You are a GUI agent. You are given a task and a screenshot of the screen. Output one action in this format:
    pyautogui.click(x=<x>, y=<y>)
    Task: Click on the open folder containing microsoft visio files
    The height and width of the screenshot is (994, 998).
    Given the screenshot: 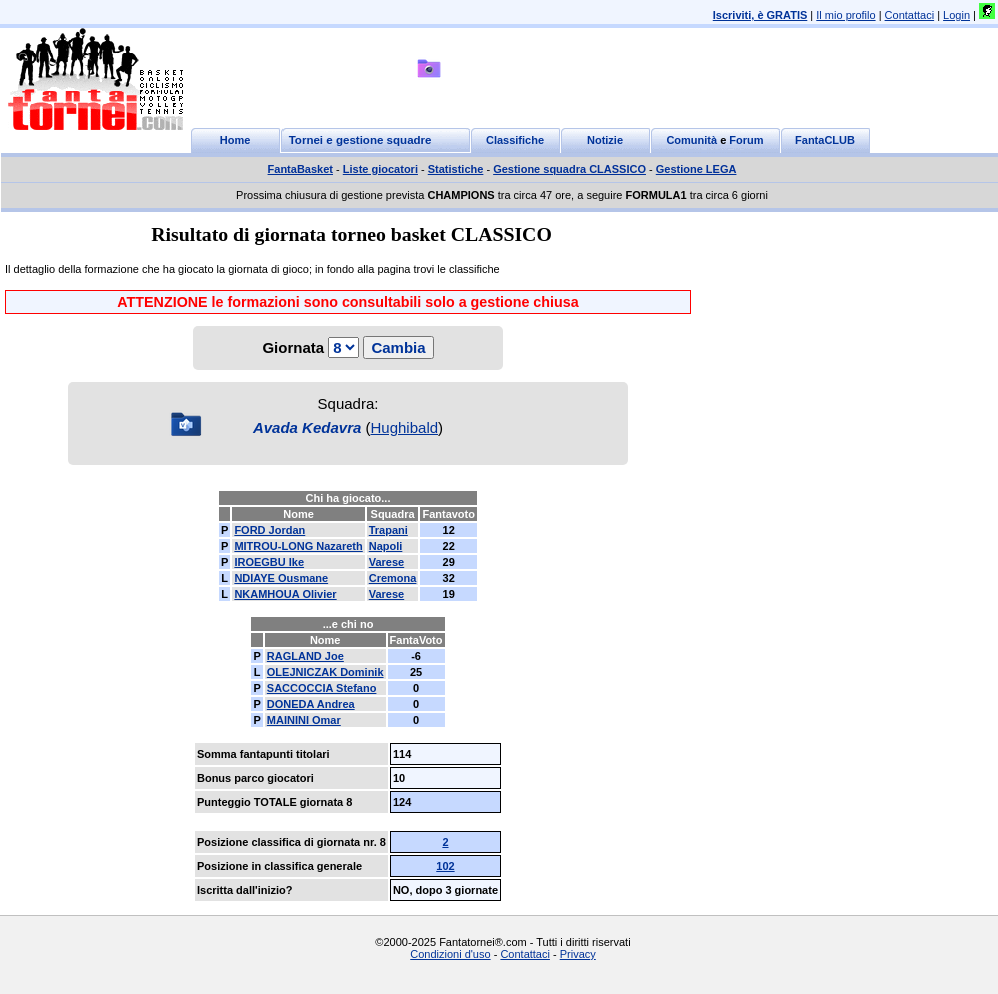 What is the action you would take?
    pyautogui.click(x=186, y=425)
    